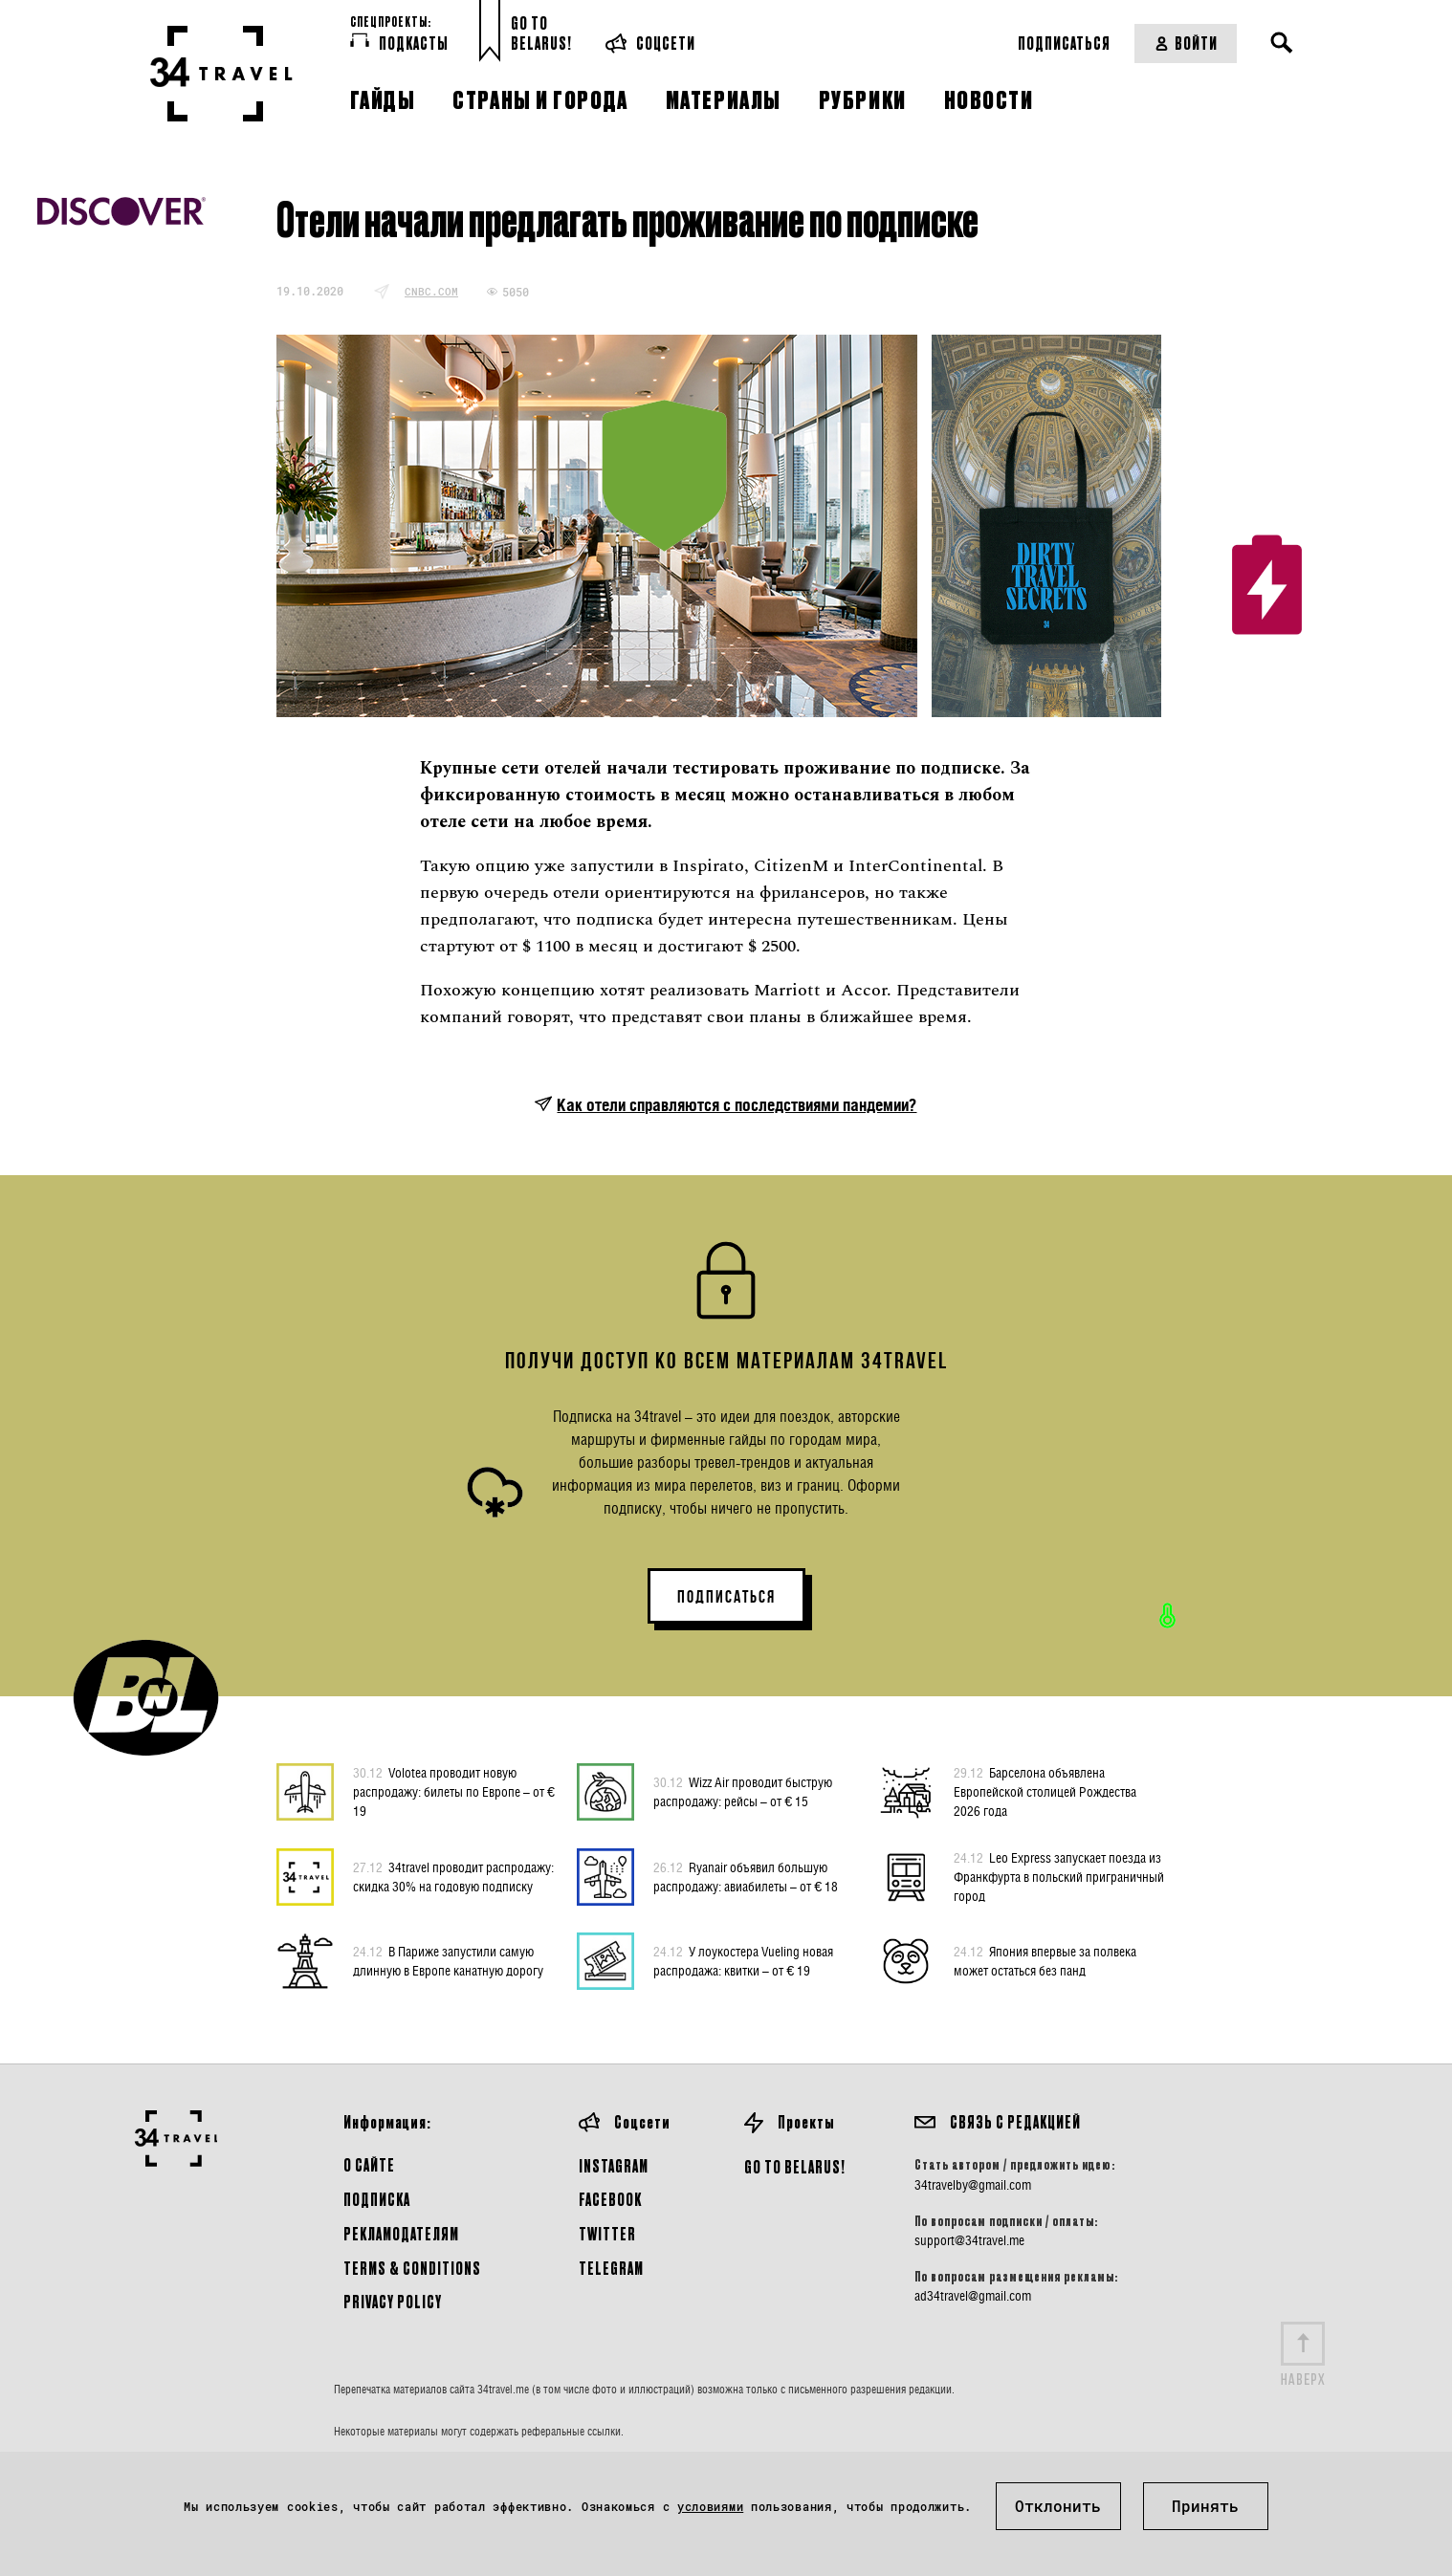 This screenshot has width=1452, height=2576. Describe the element at coordinates (495, 1492) in the screenshot. I see `indicates snowy weather conditions` at that location.